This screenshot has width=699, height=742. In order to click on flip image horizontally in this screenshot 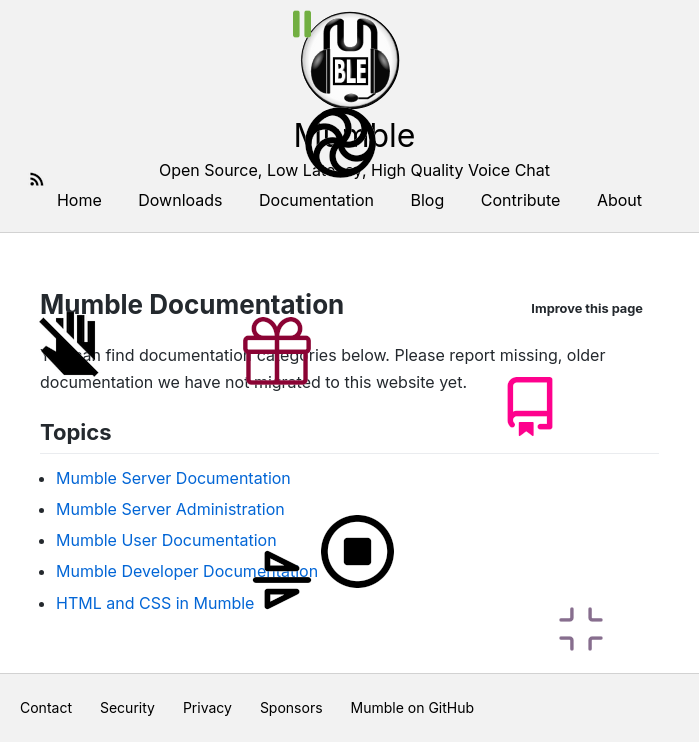, I will do `click(282, 580)`.